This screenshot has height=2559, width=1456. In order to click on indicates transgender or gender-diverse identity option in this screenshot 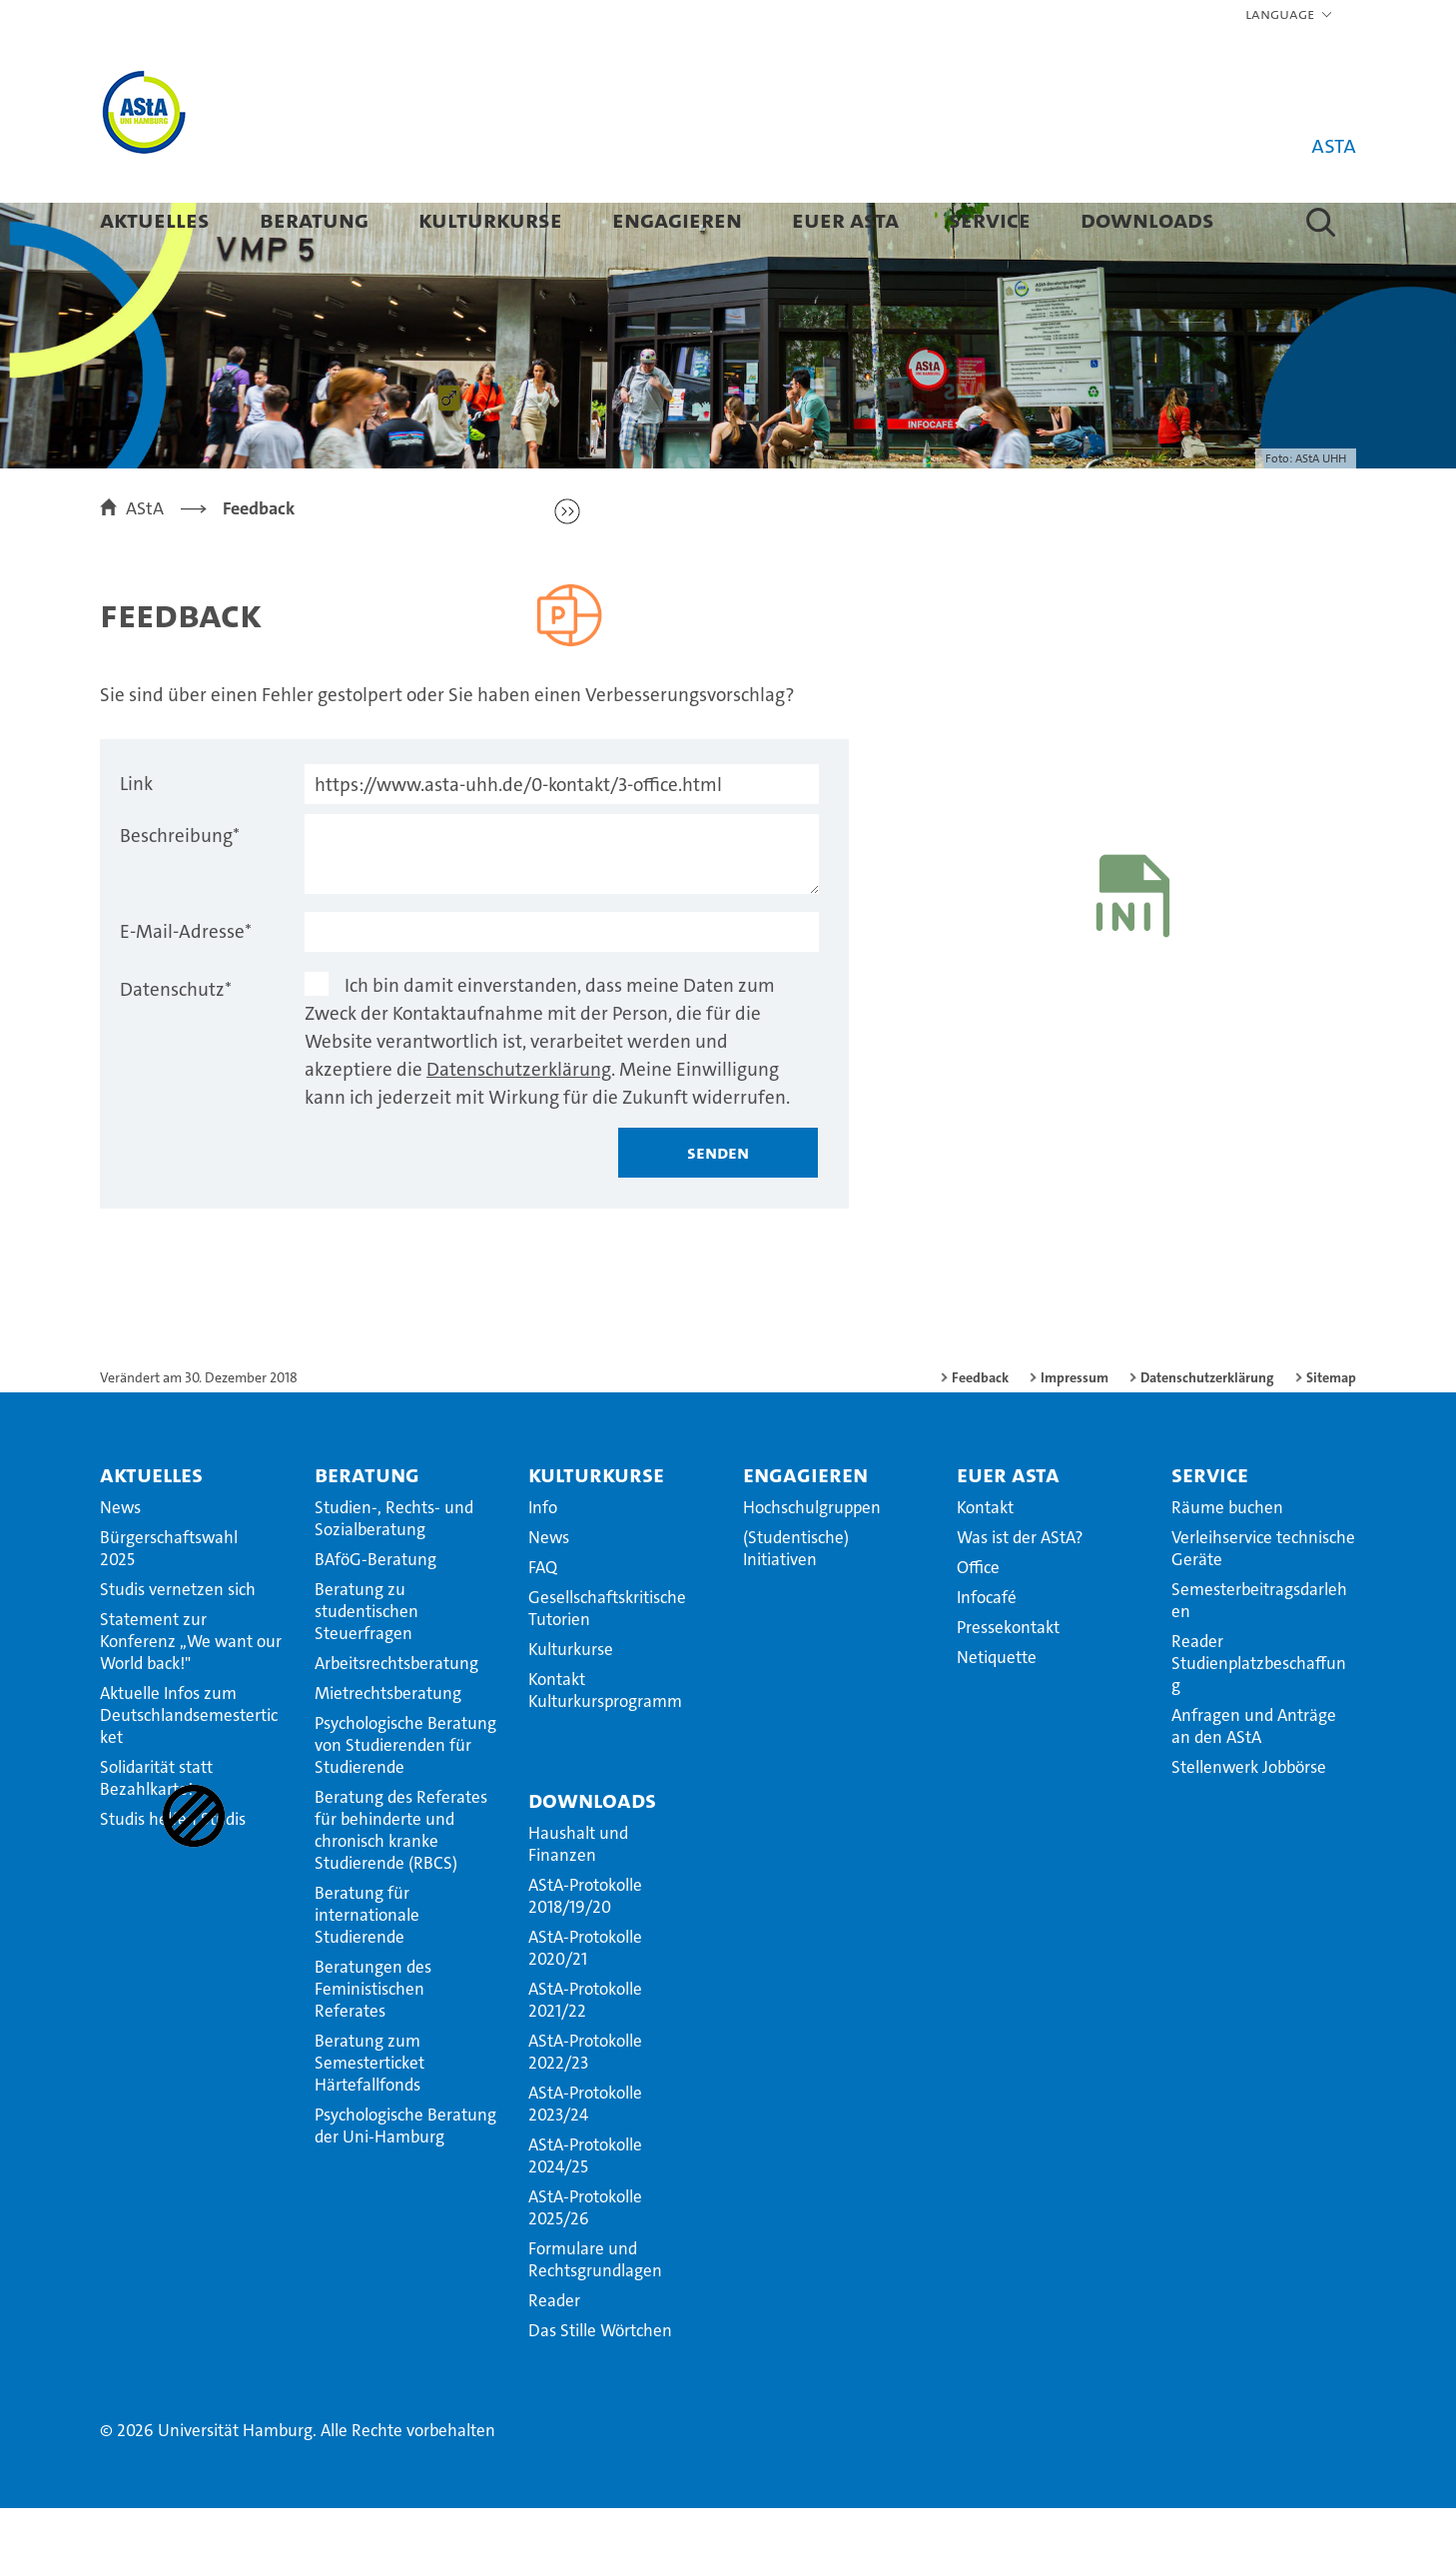, I will do `click(448, 398)`.